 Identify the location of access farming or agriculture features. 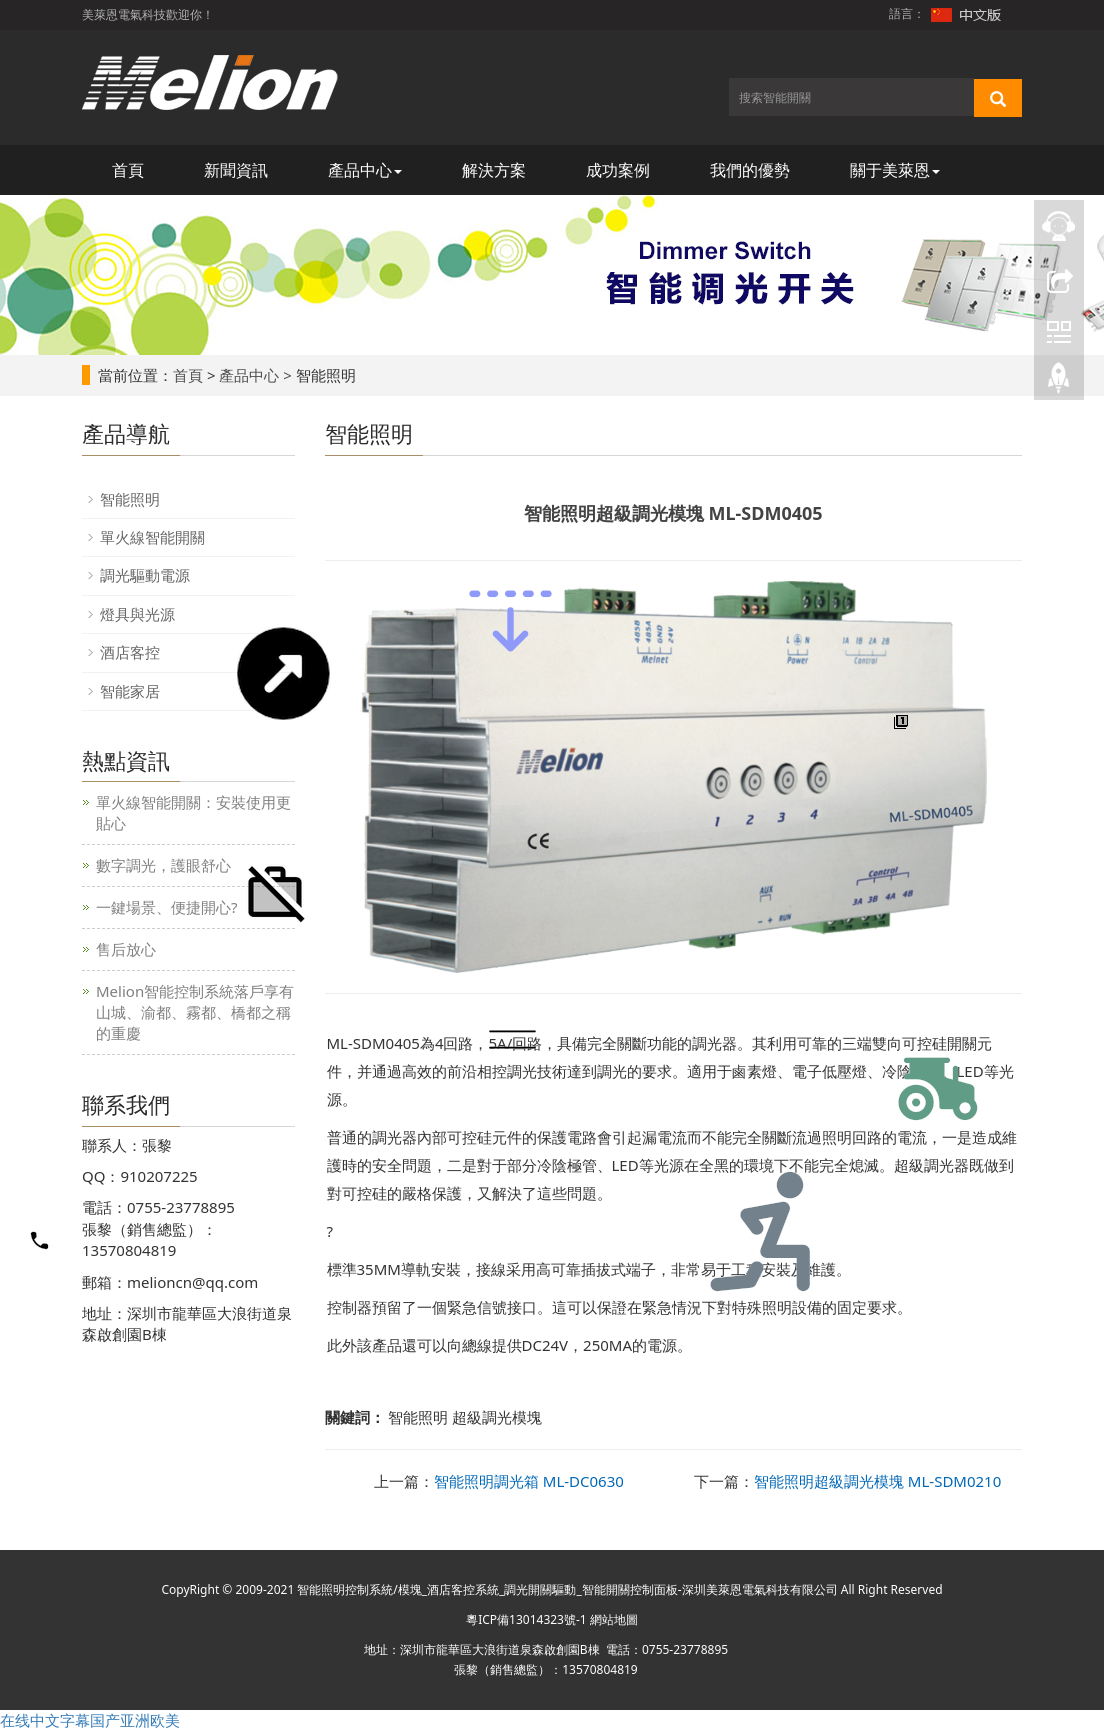
(936, 1087).